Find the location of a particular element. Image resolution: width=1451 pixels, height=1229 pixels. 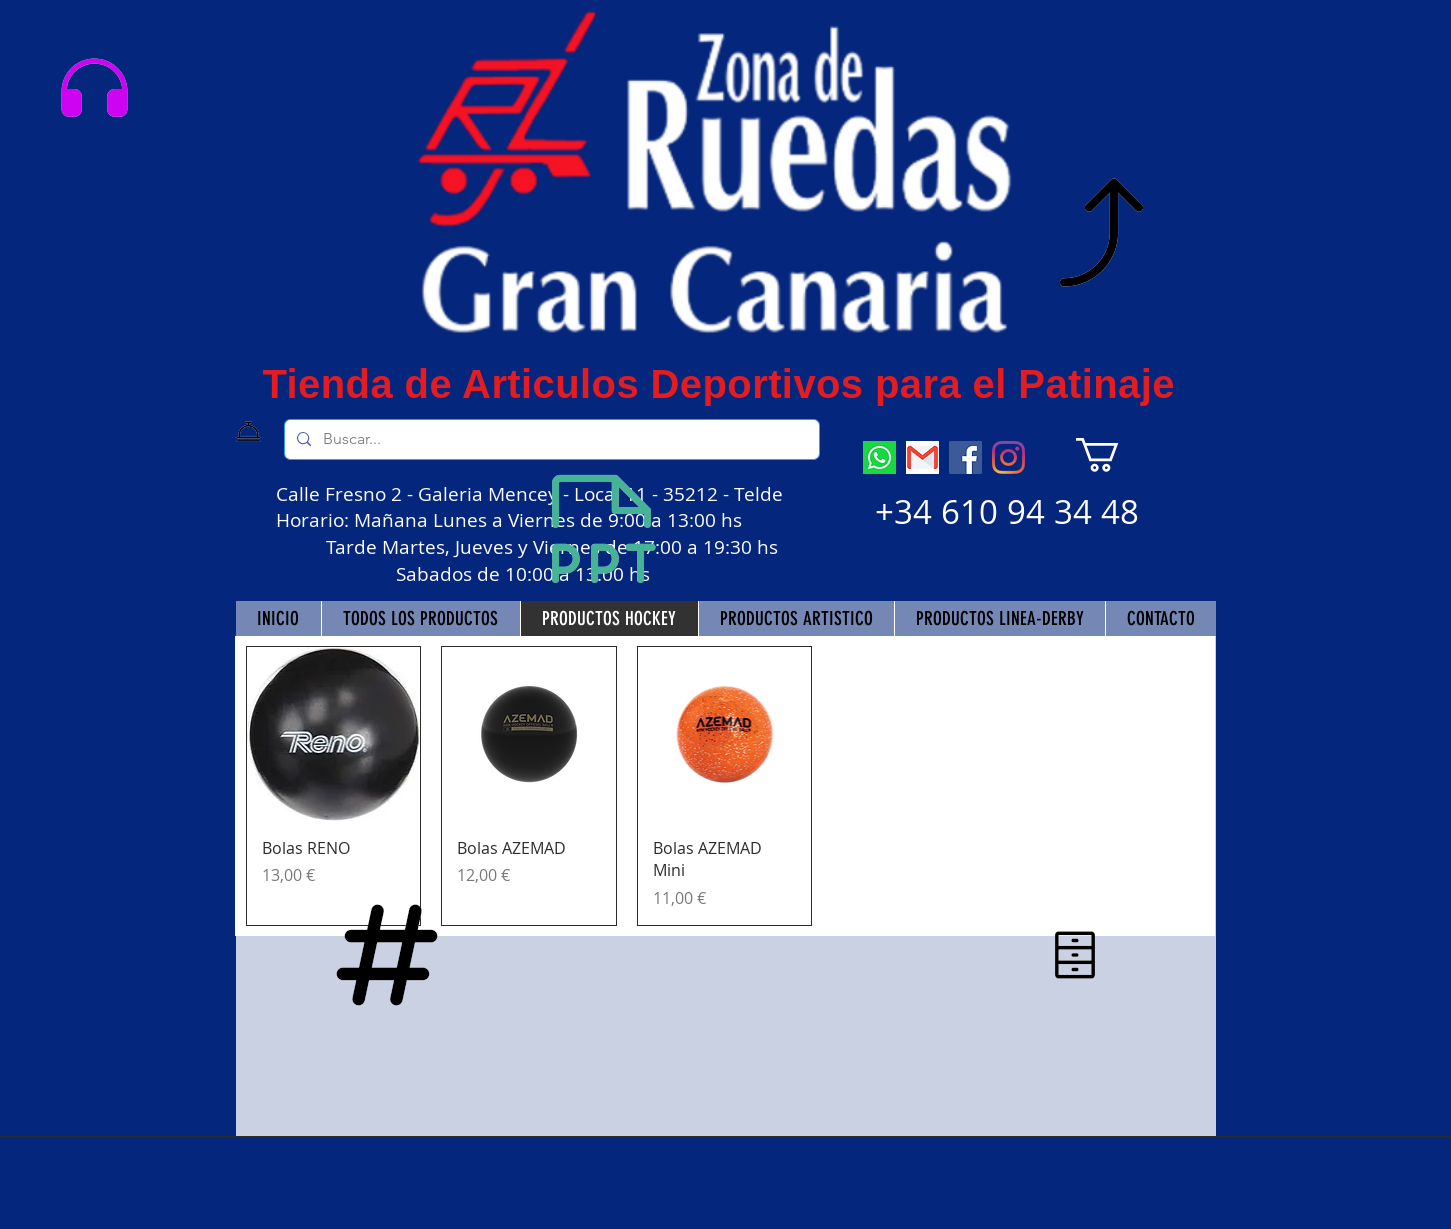

access audio or music player is located at coordinates (94, 91).